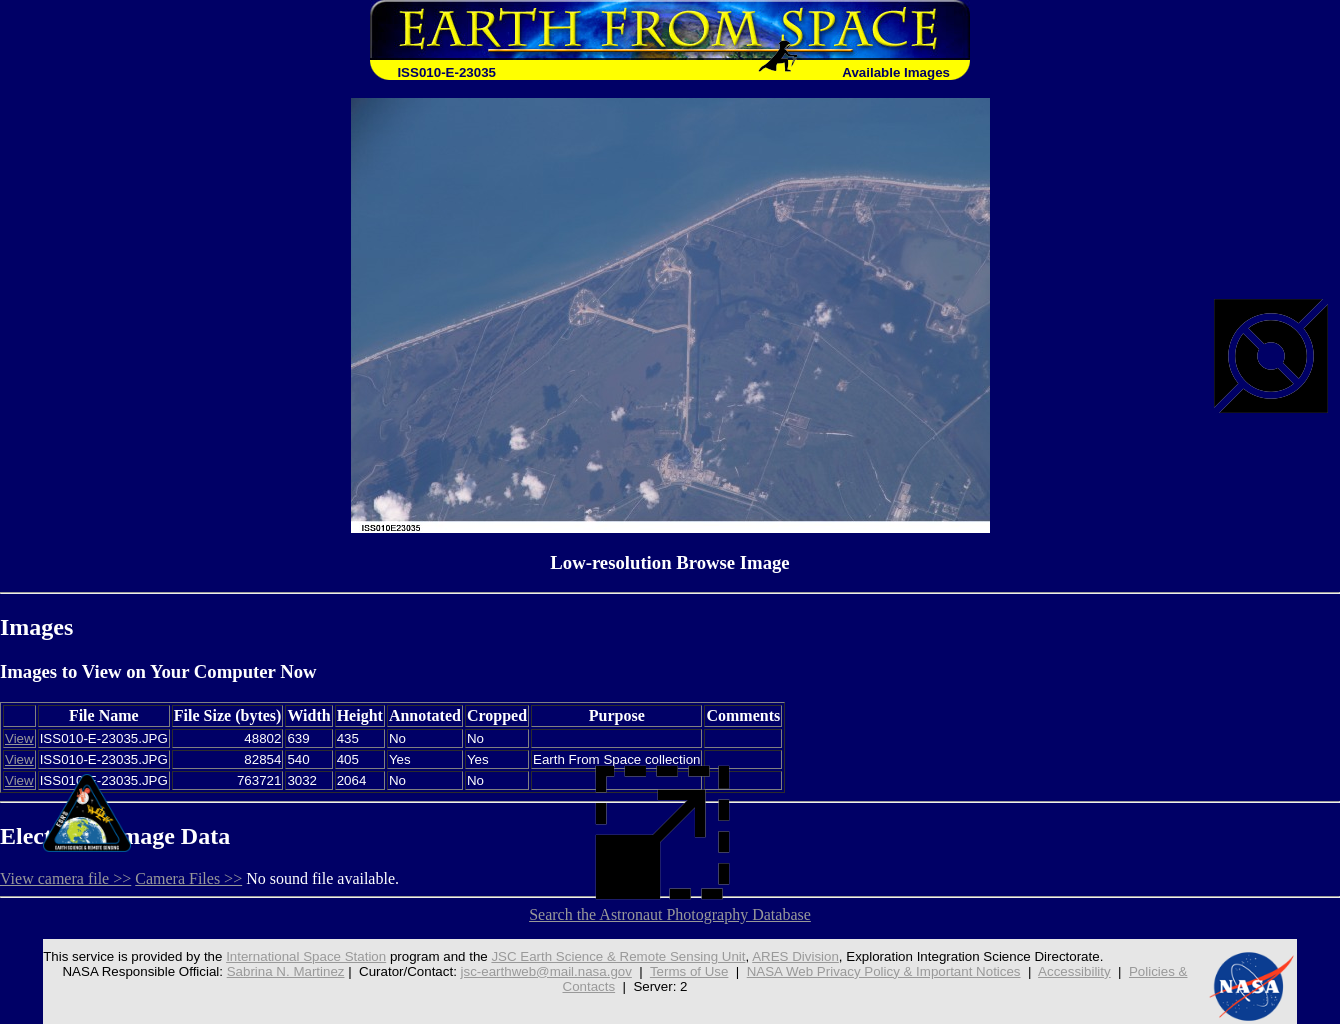  Describe the element at coordinates (778, 56) in the screenshot. I see `select assassin or rogue character class` at that location.